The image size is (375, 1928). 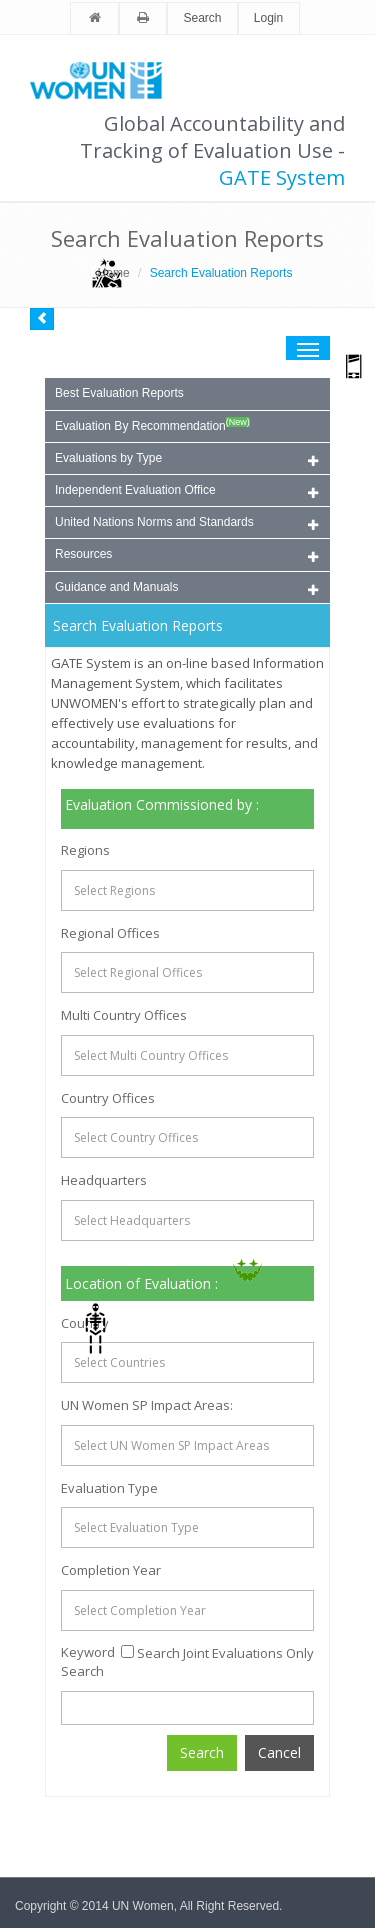 I want to click on indicates a blocked or restricted area, so click(x=107, y=273).